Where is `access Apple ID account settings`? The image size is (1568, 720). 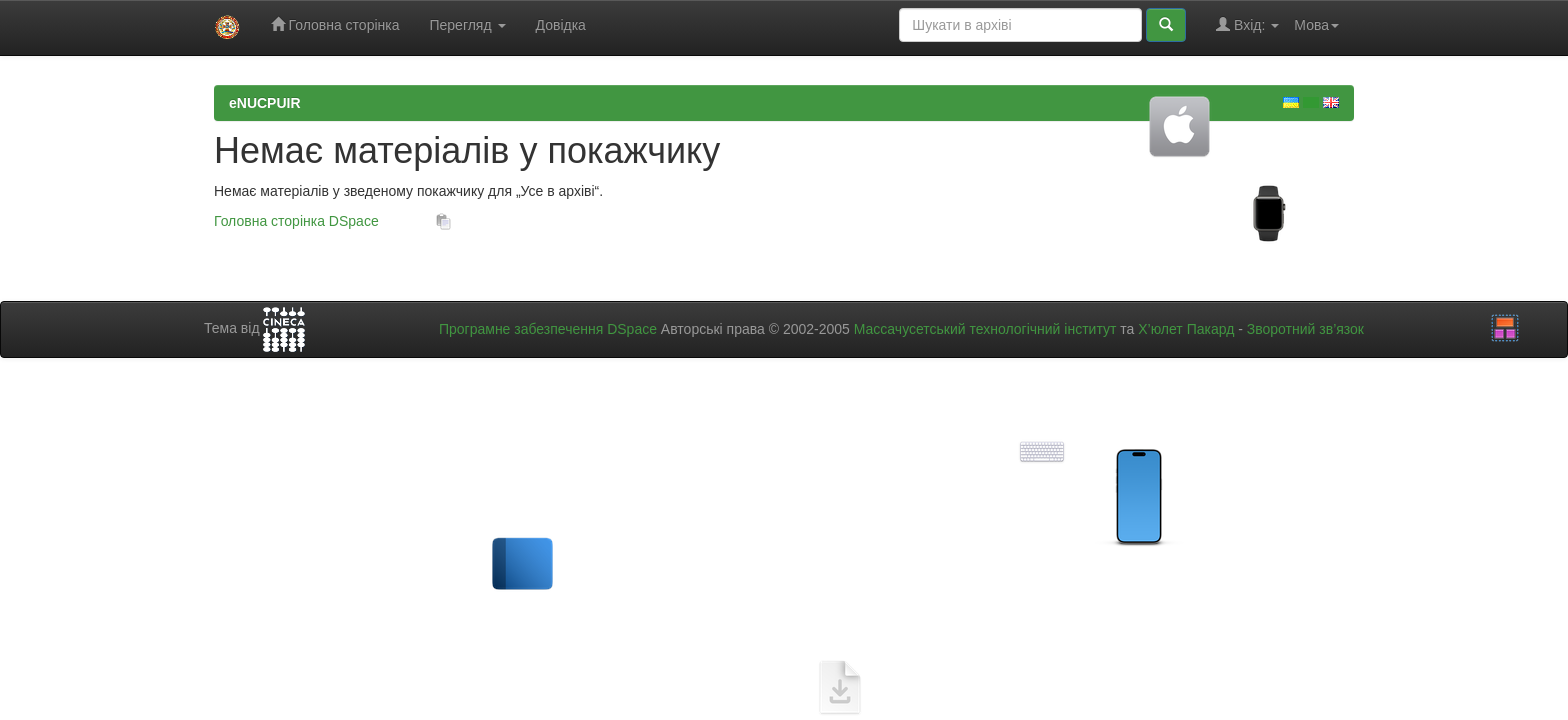
access Apple ID account settings is located at coordinates (1179, 126).